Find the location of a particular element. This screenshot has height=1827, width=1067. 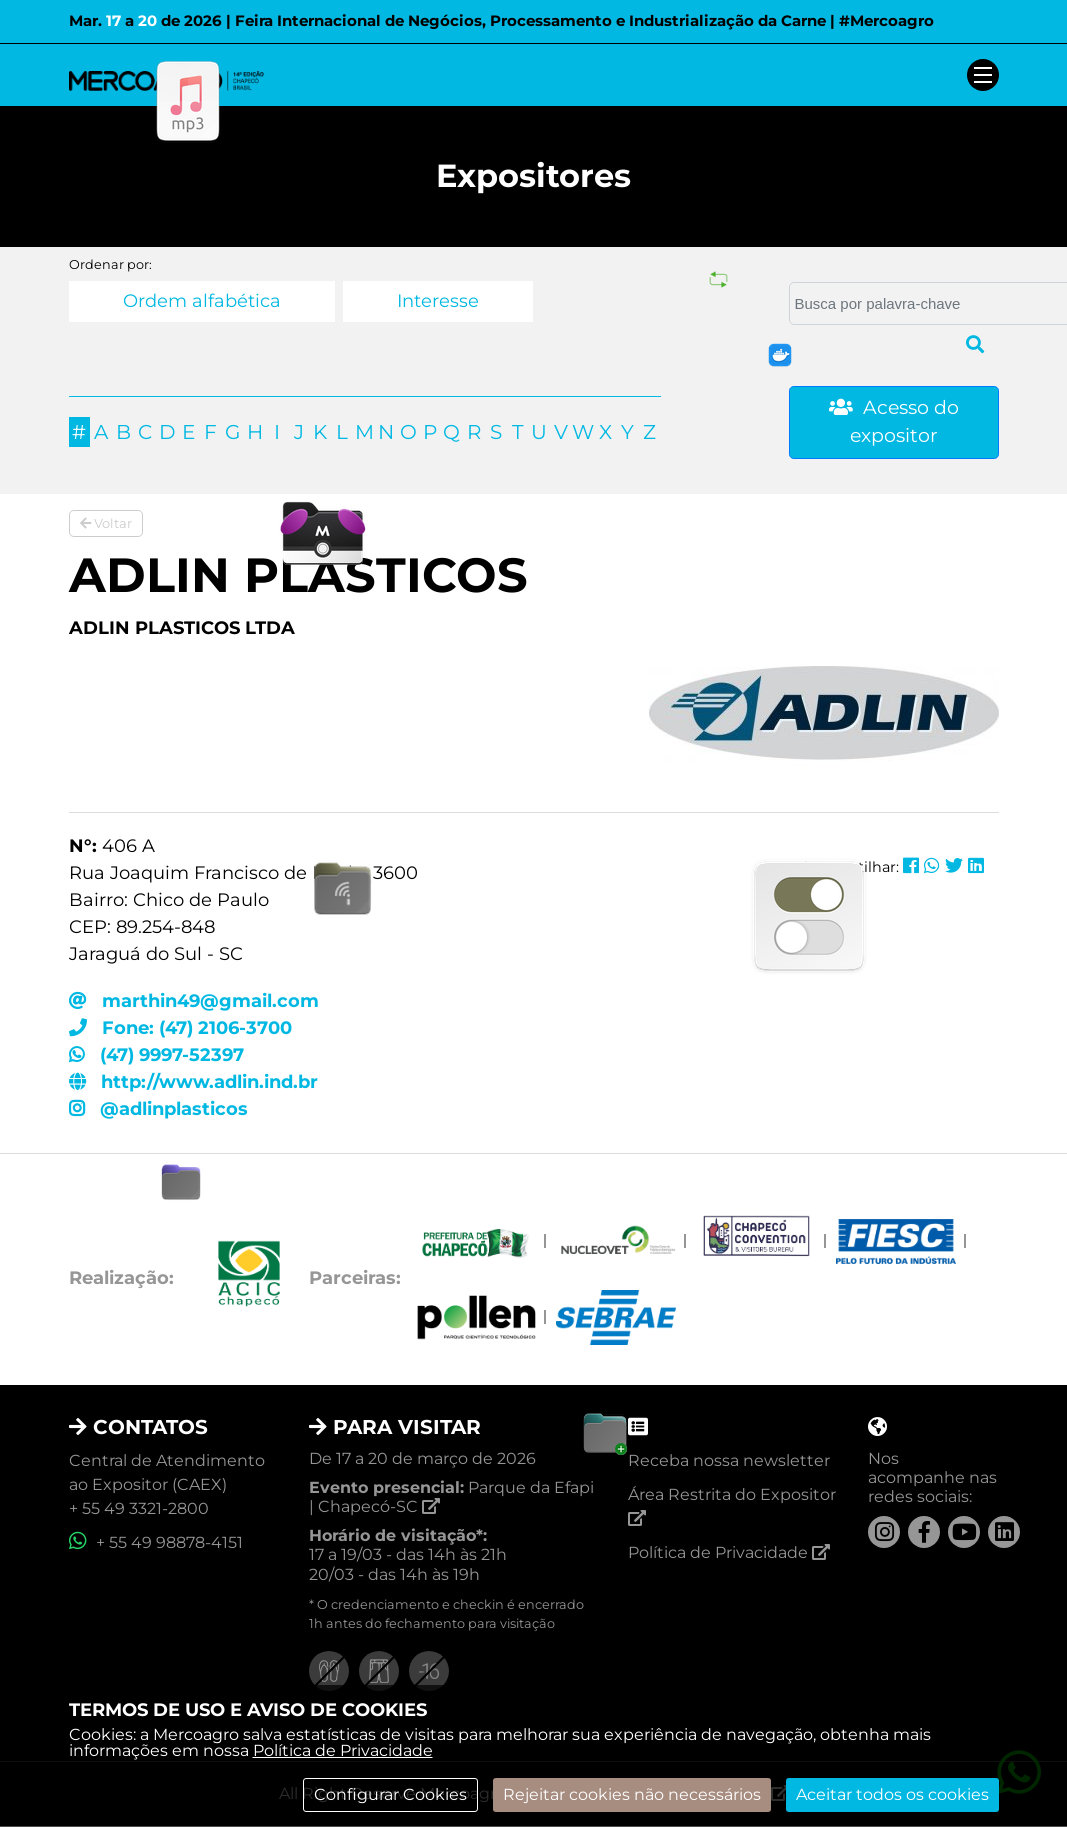

open insync cloud sync folder is located at coordinates (342, 888).